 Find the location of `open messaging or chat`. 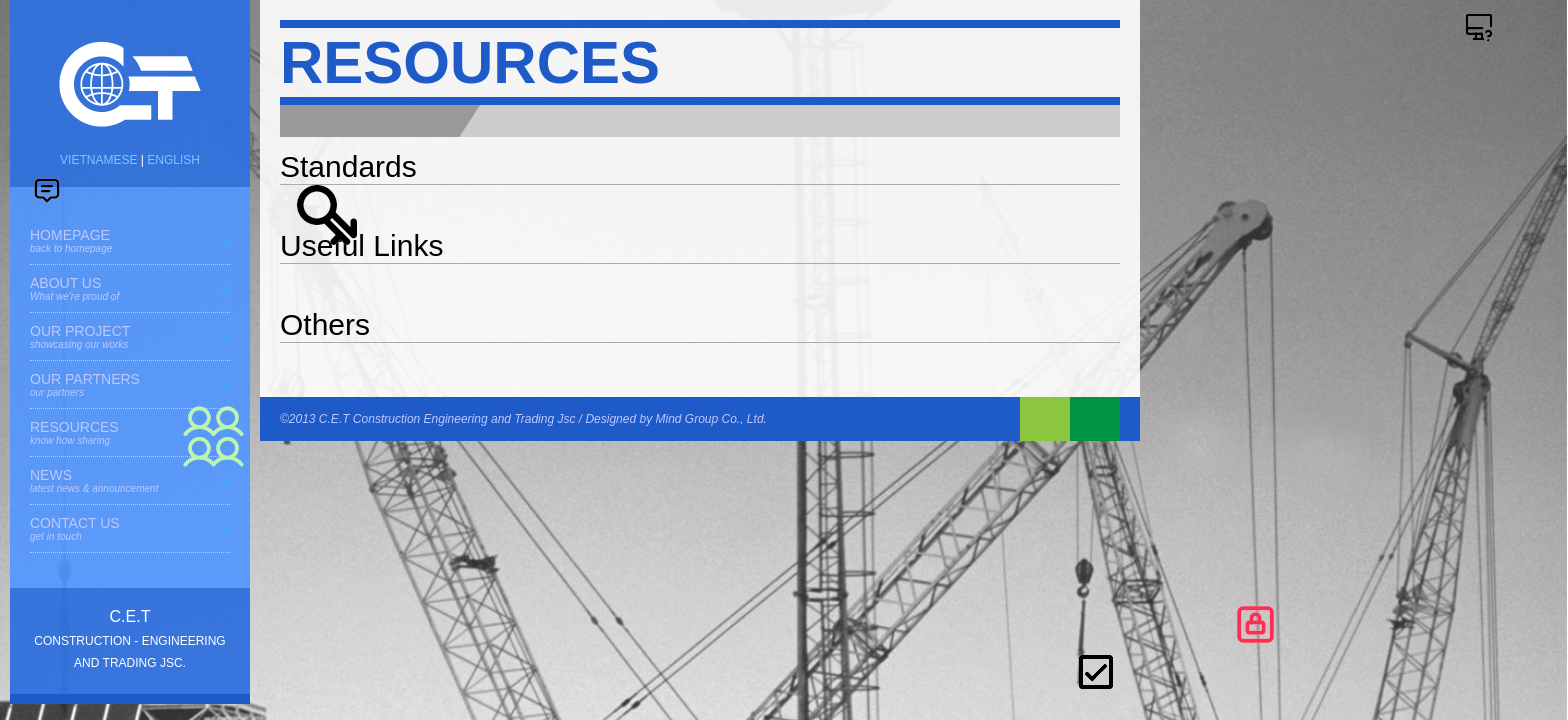

open messaging or chat is located at coordinates (47, 190).